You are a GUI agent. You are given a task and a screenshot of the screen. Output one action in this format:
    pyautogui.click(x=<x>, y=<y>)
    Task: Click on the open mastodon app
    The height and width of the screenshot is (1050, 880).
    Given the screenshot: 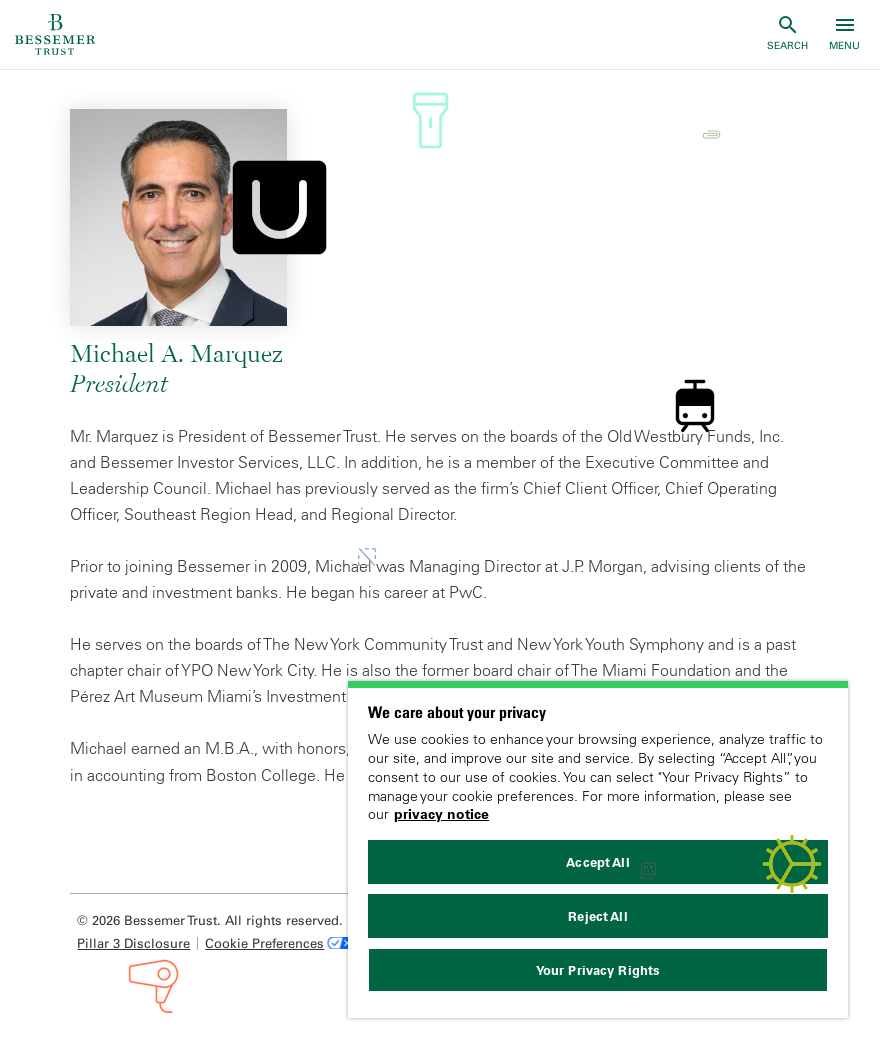 What is the action you would take?
    pyautogui.click(x=648, y=870)
    